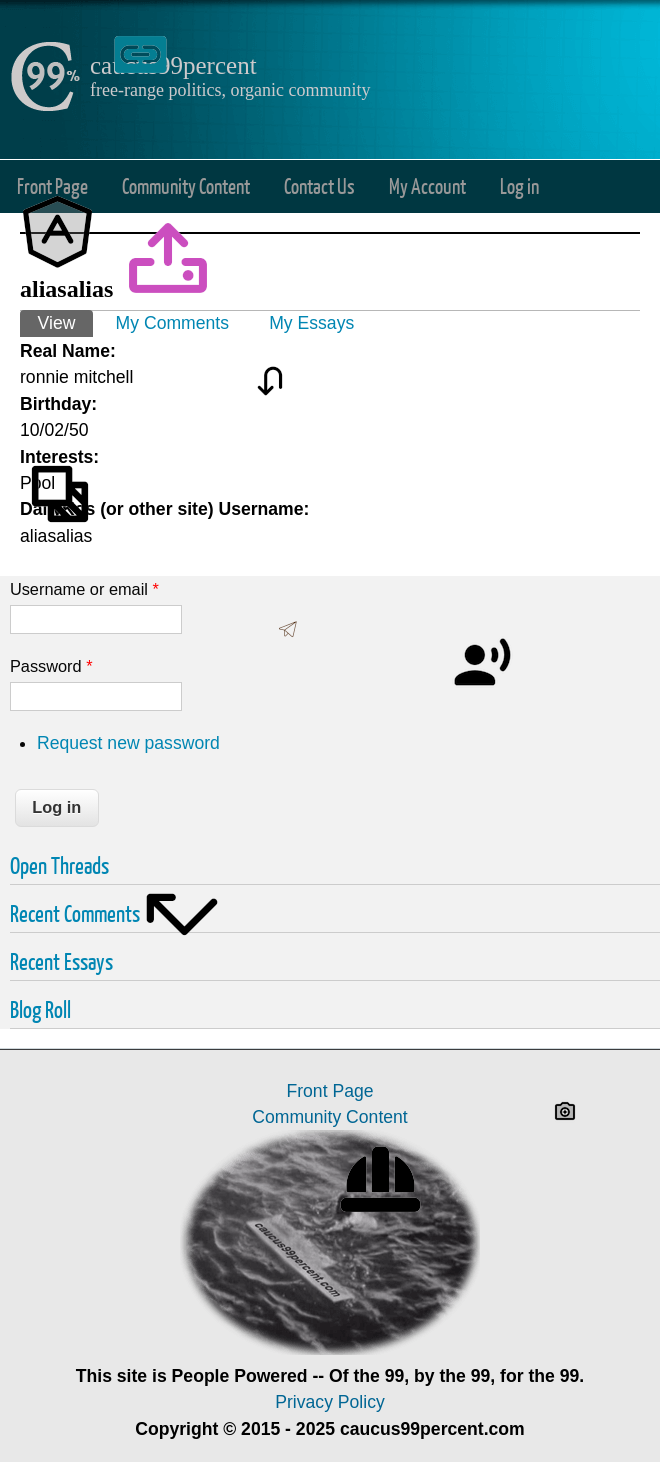 Image resolution: width=660 pixels, height=1462 pixels. Describe the element at coordinates (565, 1111) in the screenshot. I see `enhance or improve photo quality` at that location.